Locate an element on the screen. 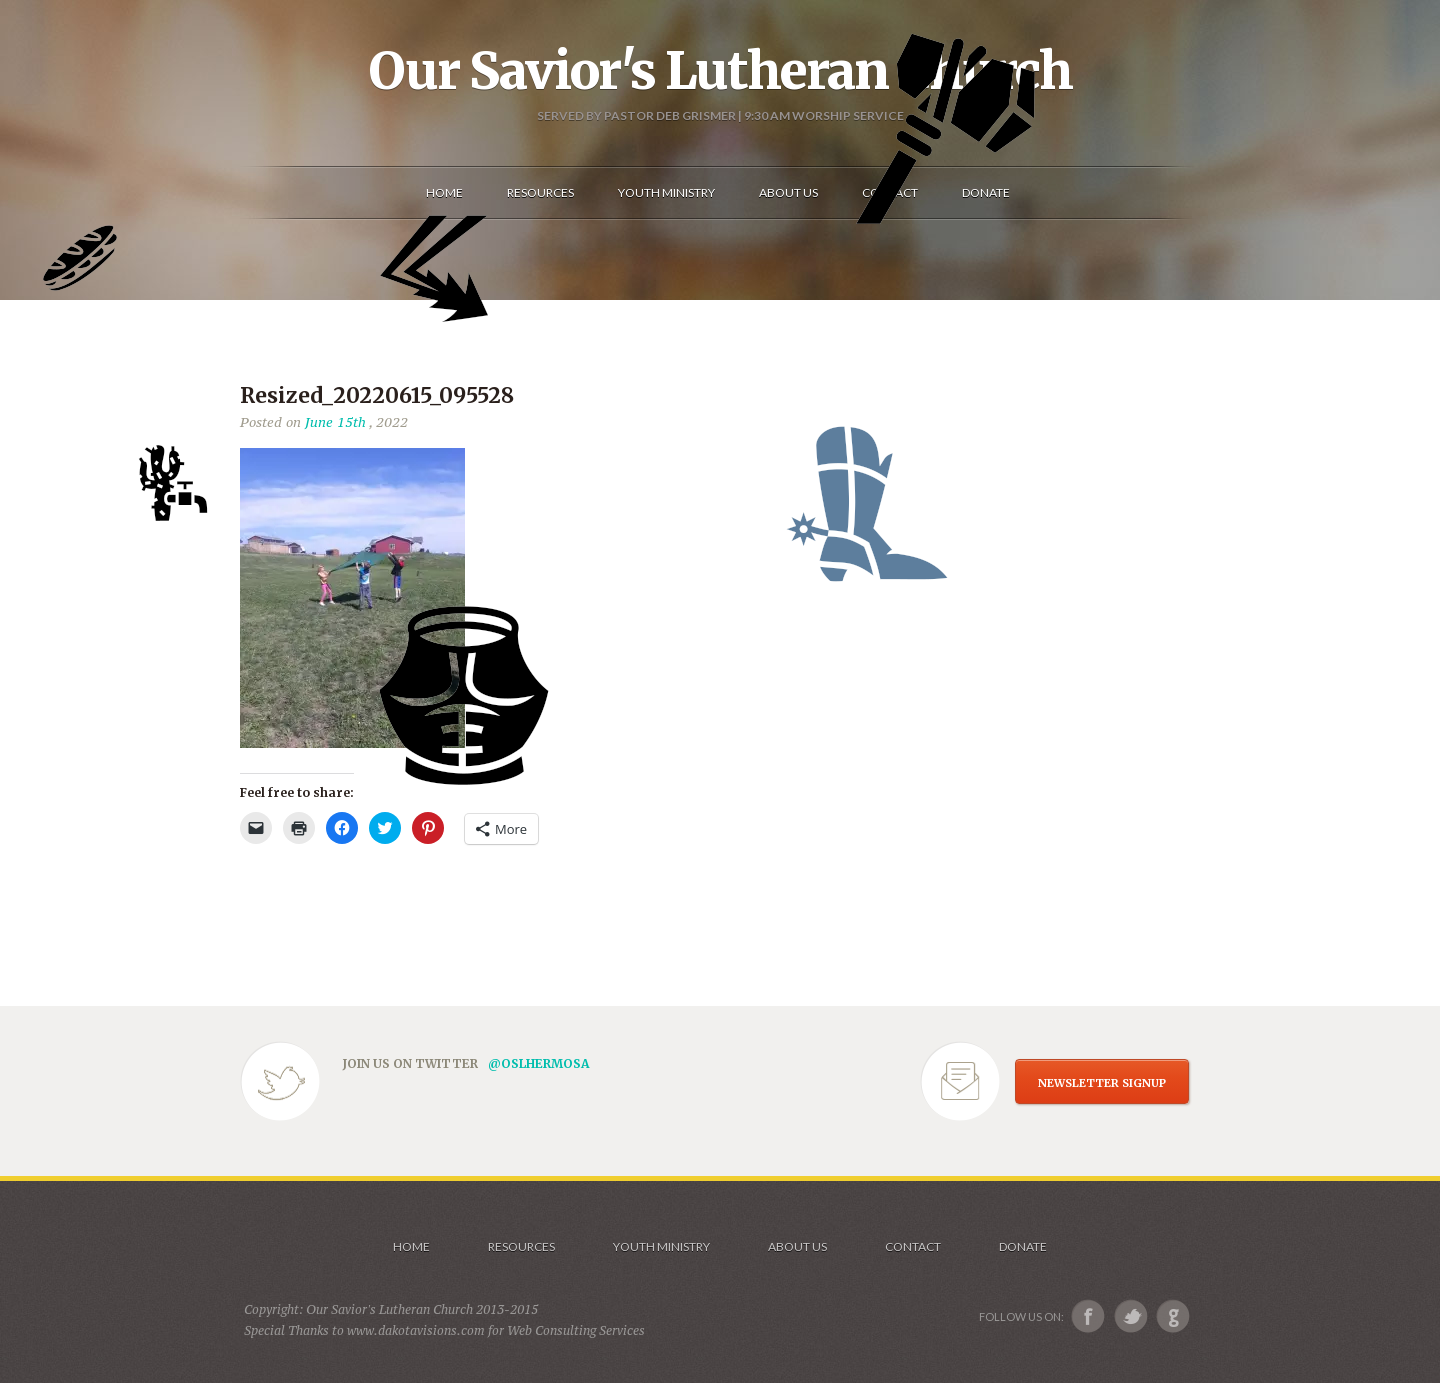 This screenshot has width=1440, height=1383. equip leather armor to your character is located at coordinates (461, 695).